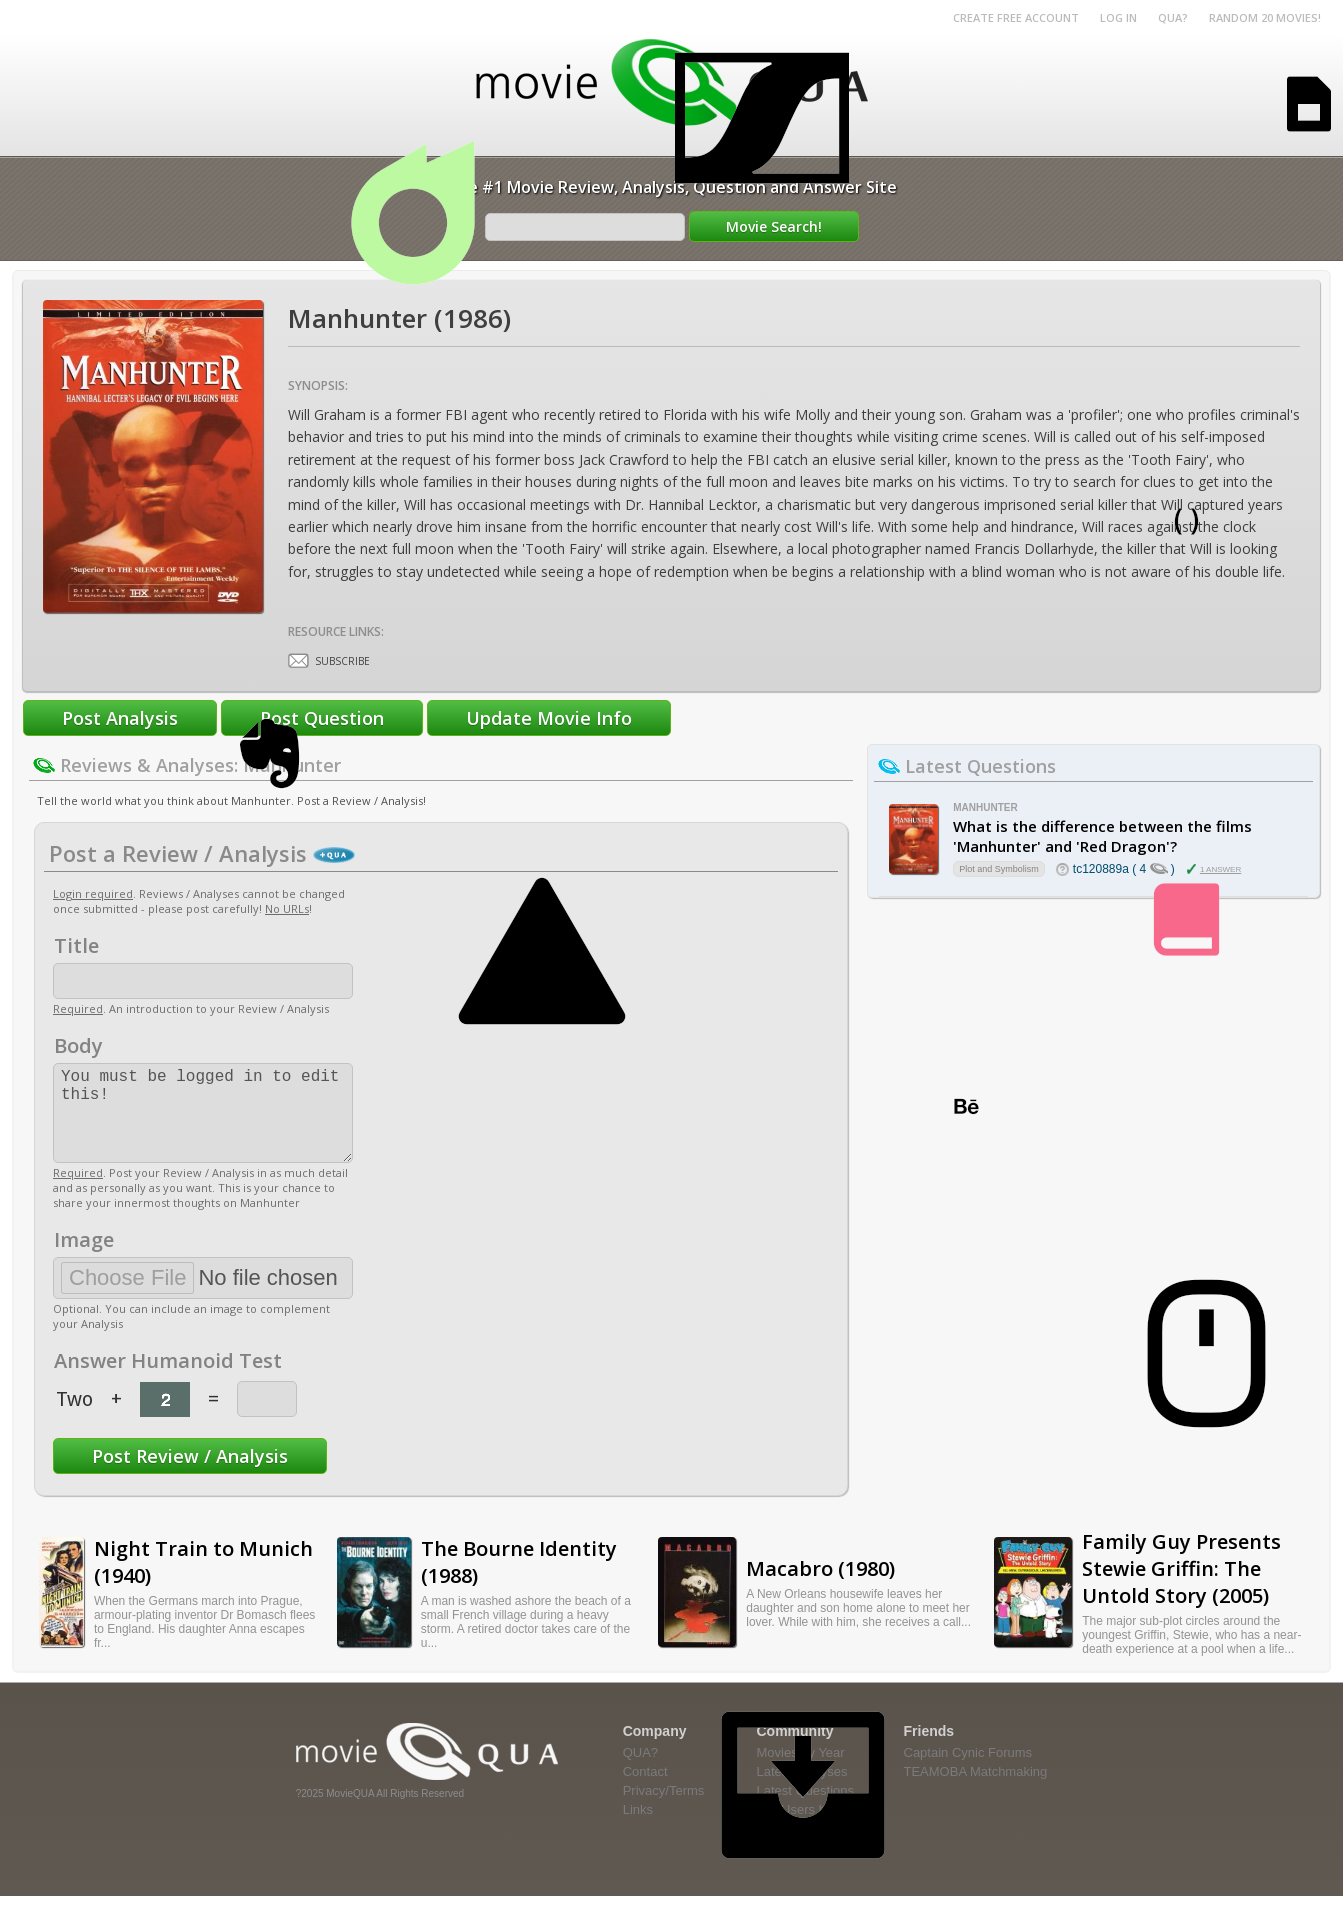 Image resolution: width=1343 pixels, height=1916 pixels. I want to click on meteor or comet indicator for weather events, so click(413, 216).